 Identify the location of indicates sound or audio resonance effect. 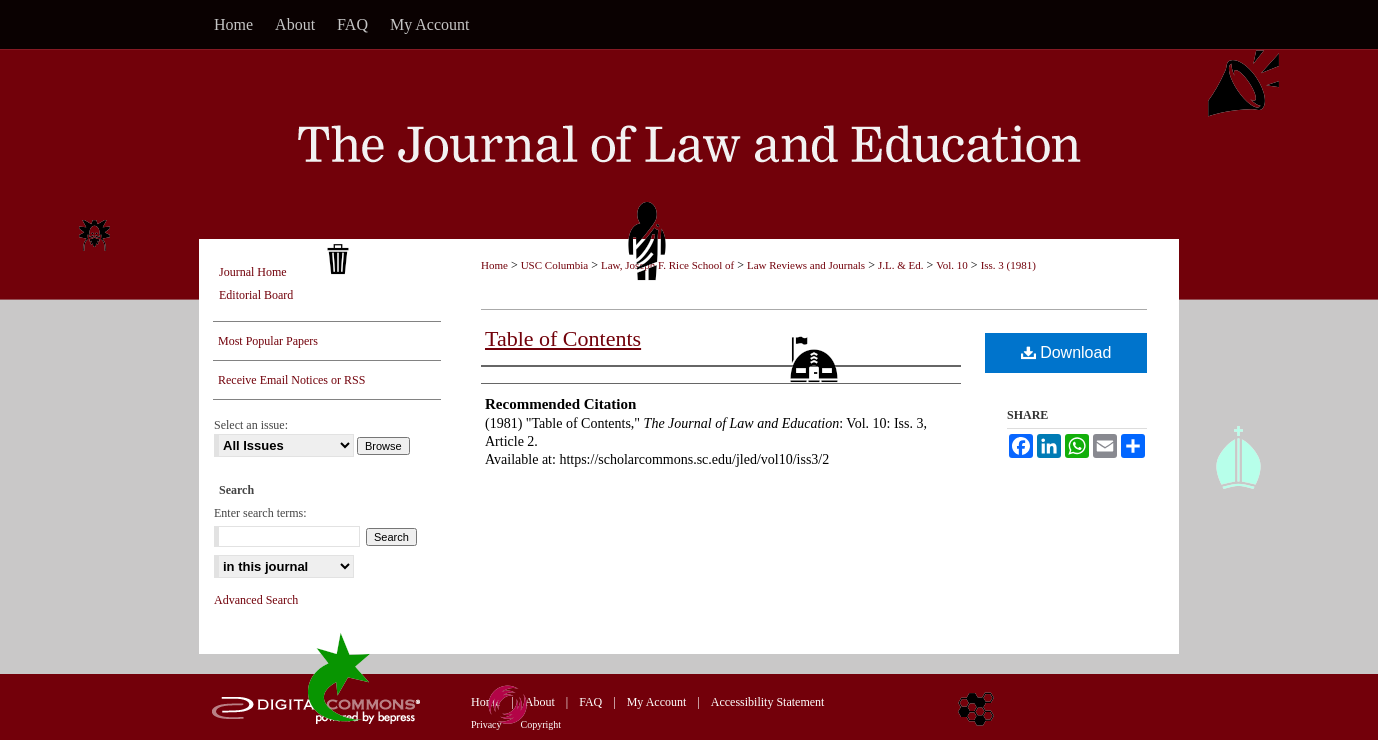
(507, 704).